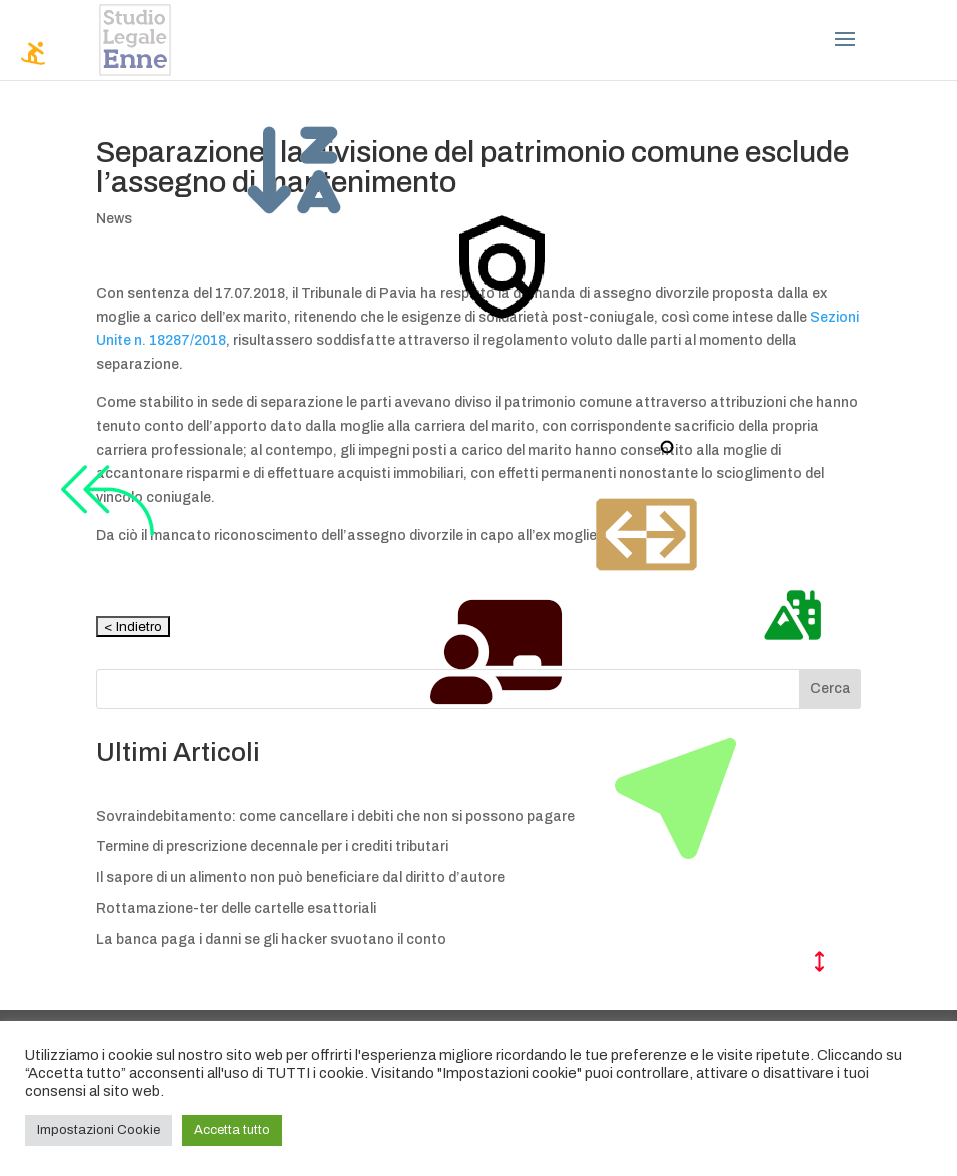  What do you see at coordinates (667, 447) in the screenshot?
I see `indicates an unselected or empty state in a radio button` at bounding box center [667, 447].